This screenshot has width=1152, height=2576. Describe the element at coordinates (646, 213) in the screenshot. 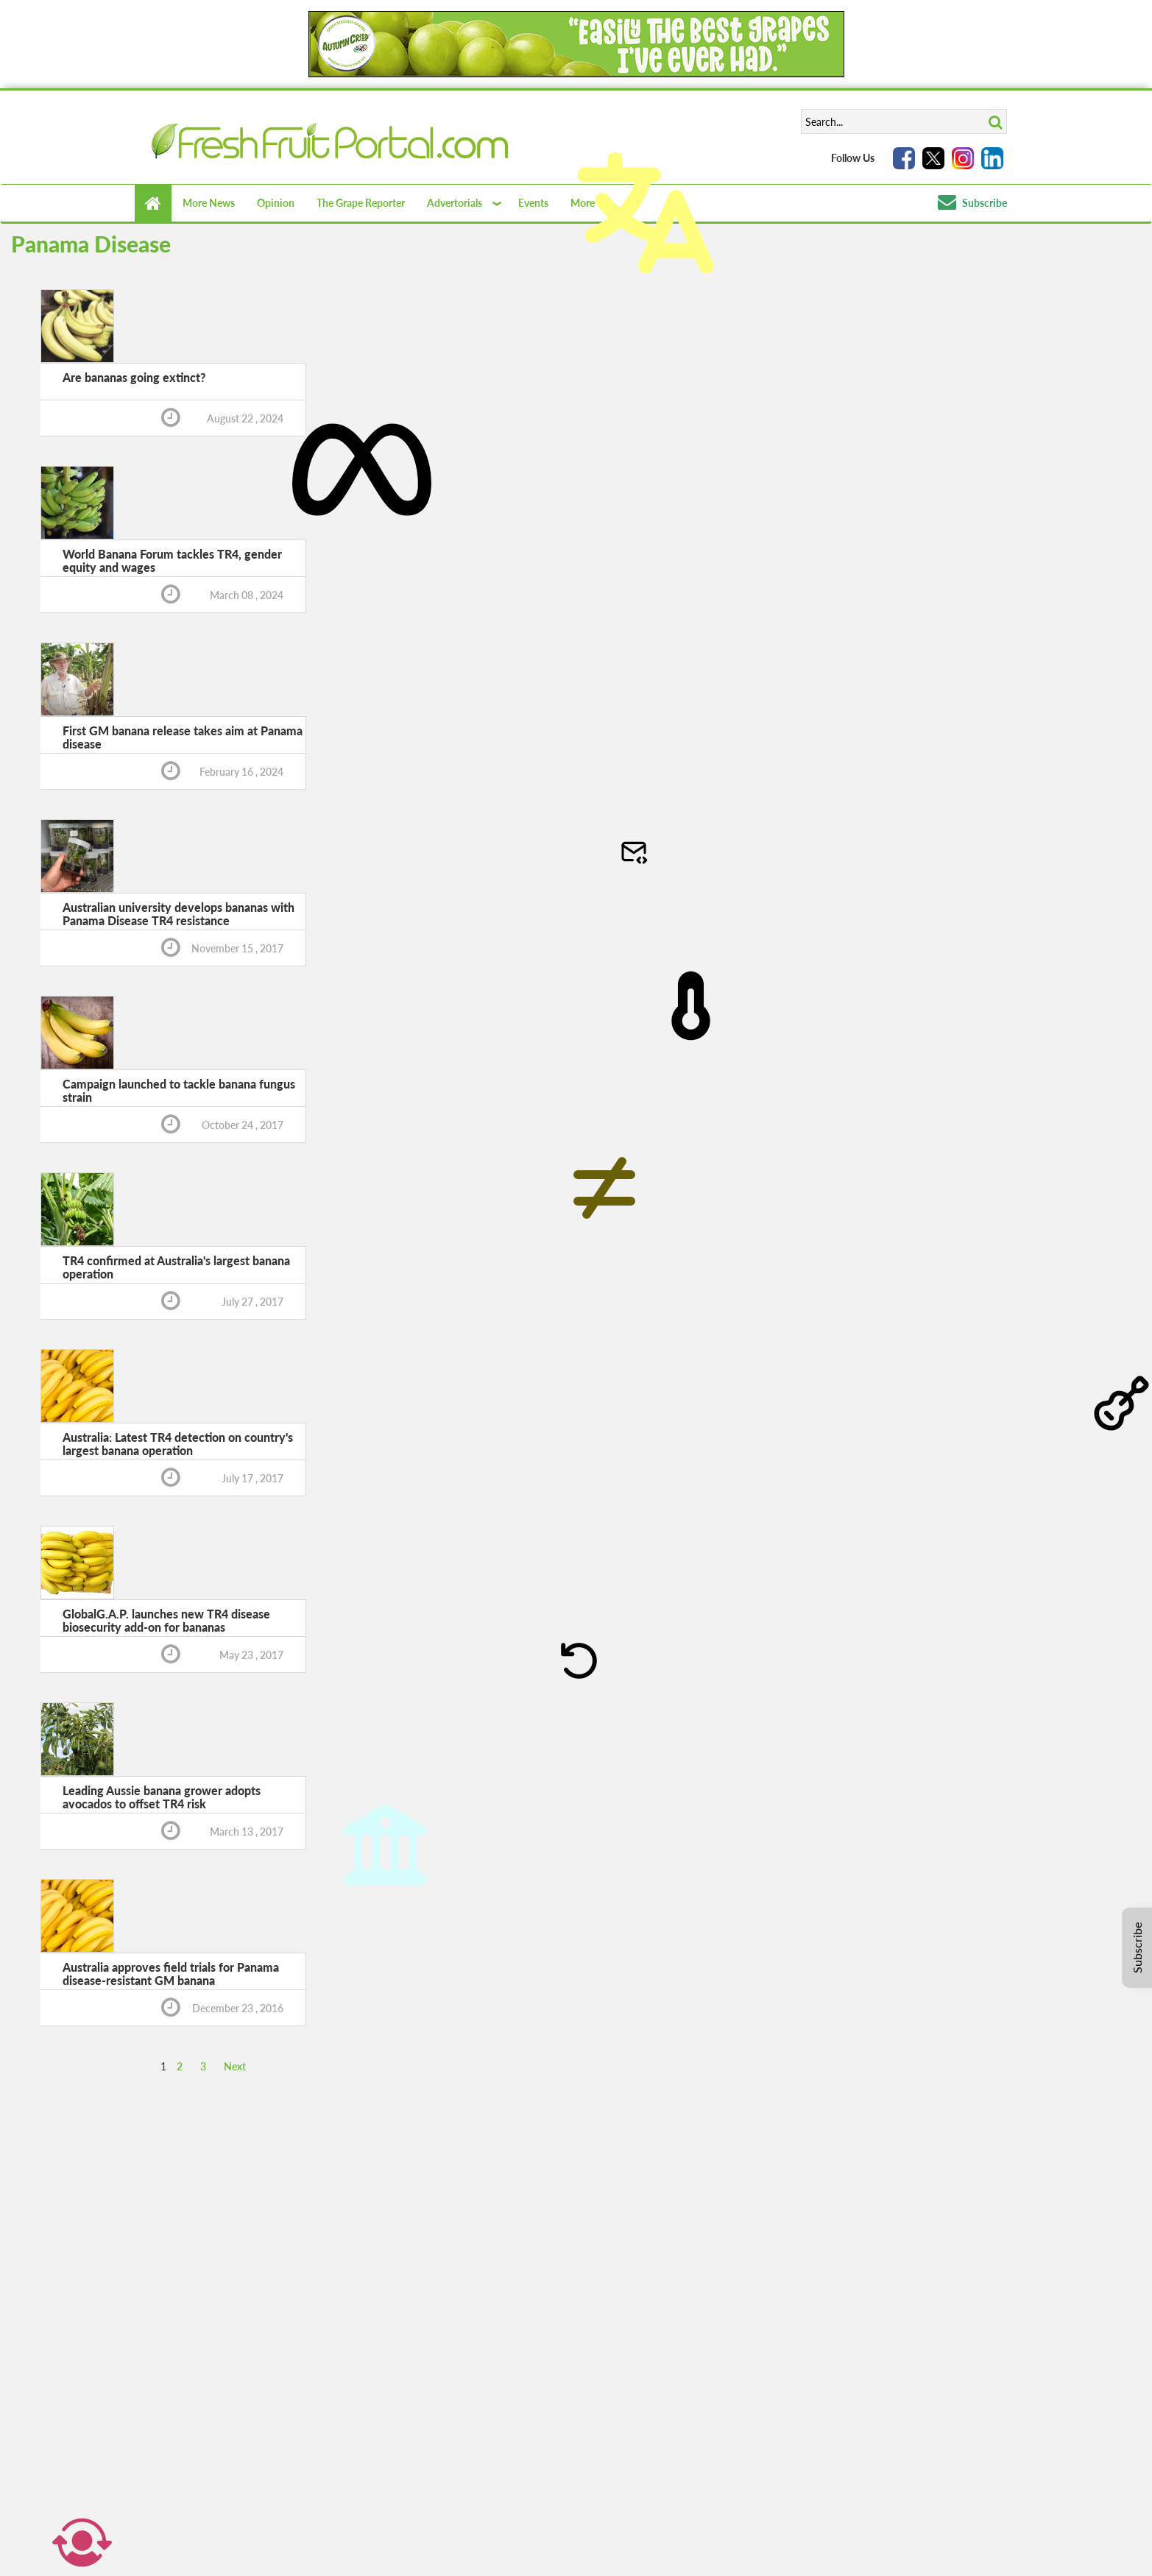

I see `change language settings` at that location.